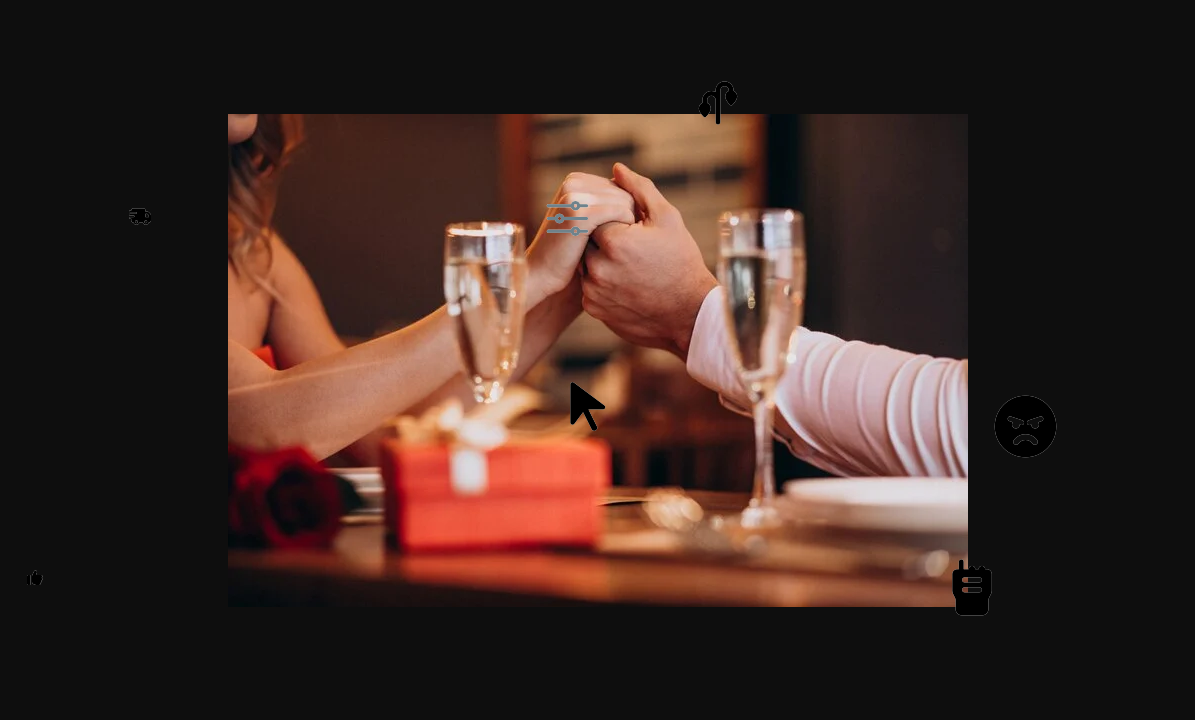 The height and width of the screenshot is (720, 1195). Describe the element at coordinates (140, 216) in the screenshot. I see `indicates express or expedited shipping` at that location.